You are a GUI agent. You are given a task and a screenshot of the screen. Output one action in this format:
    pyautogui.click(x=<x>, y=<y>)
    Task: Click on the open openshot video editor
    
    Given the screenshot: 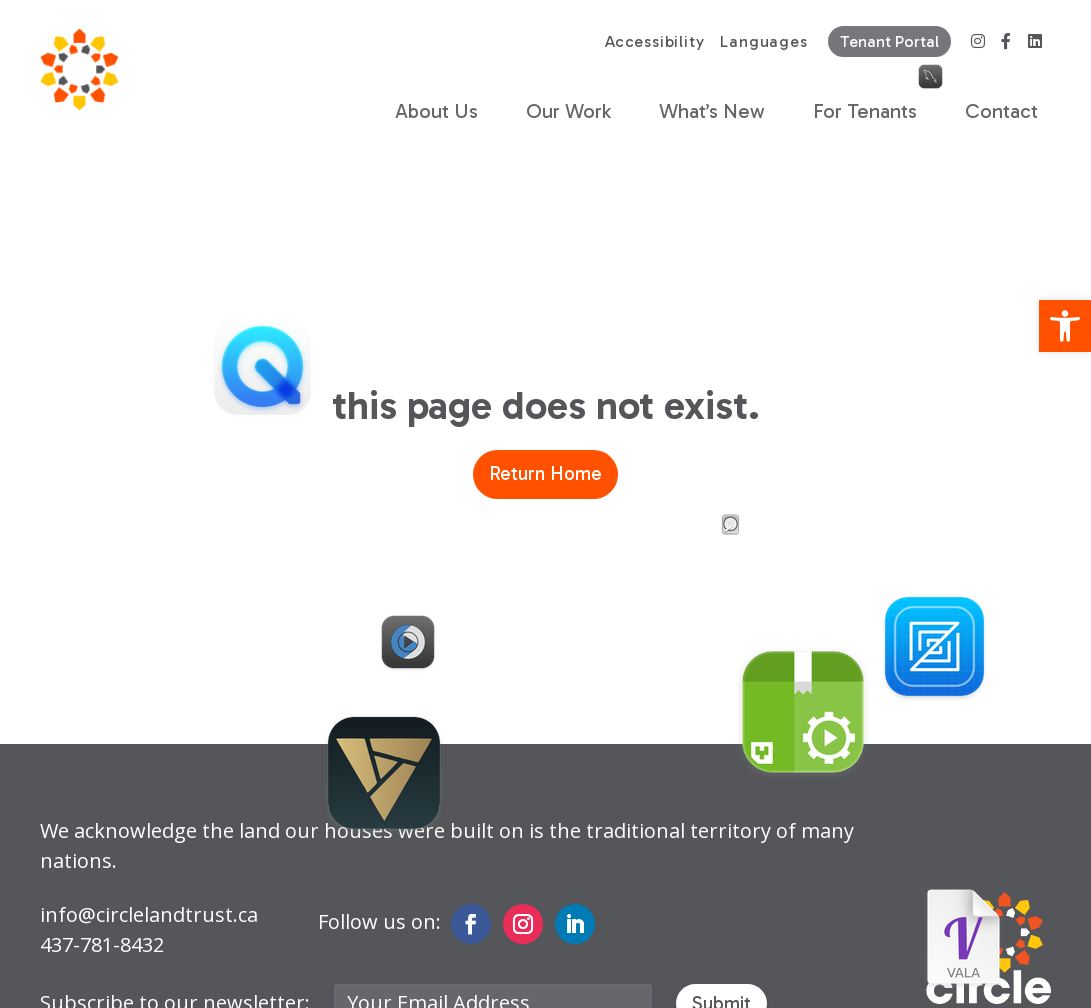 What is the action you would take?
    pyautogui.click(x=408, y=642)
    